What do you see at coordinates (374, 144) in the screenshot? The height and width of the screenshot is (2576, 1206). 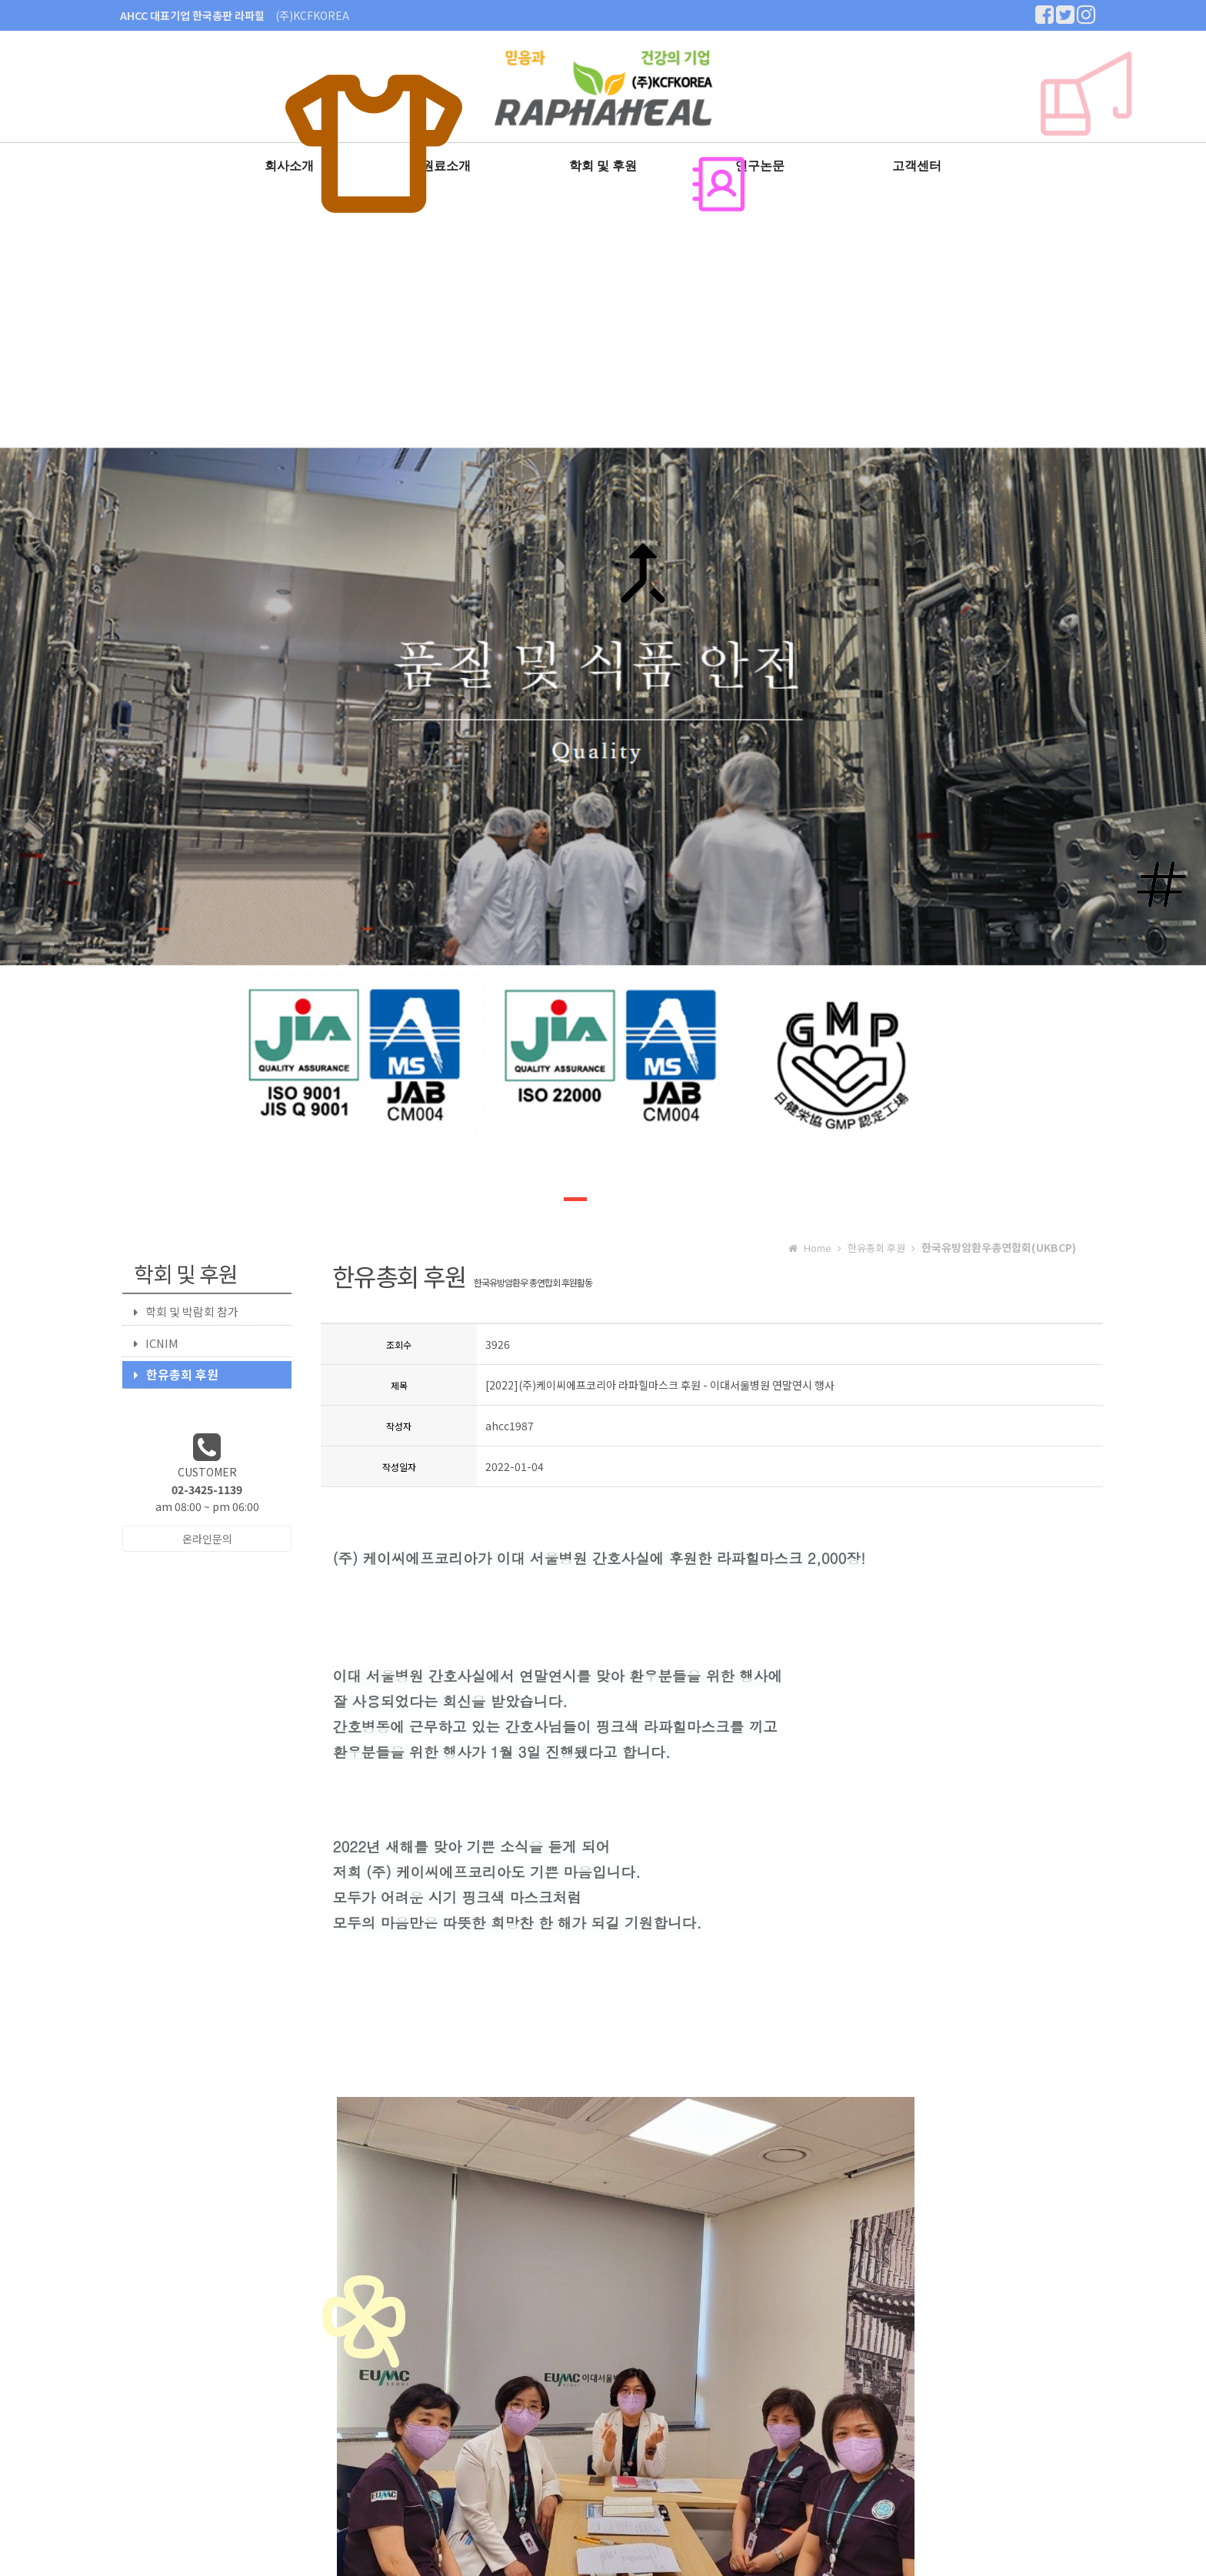 I see `browse clothing or apparel items` at bounding box center [374, 144].